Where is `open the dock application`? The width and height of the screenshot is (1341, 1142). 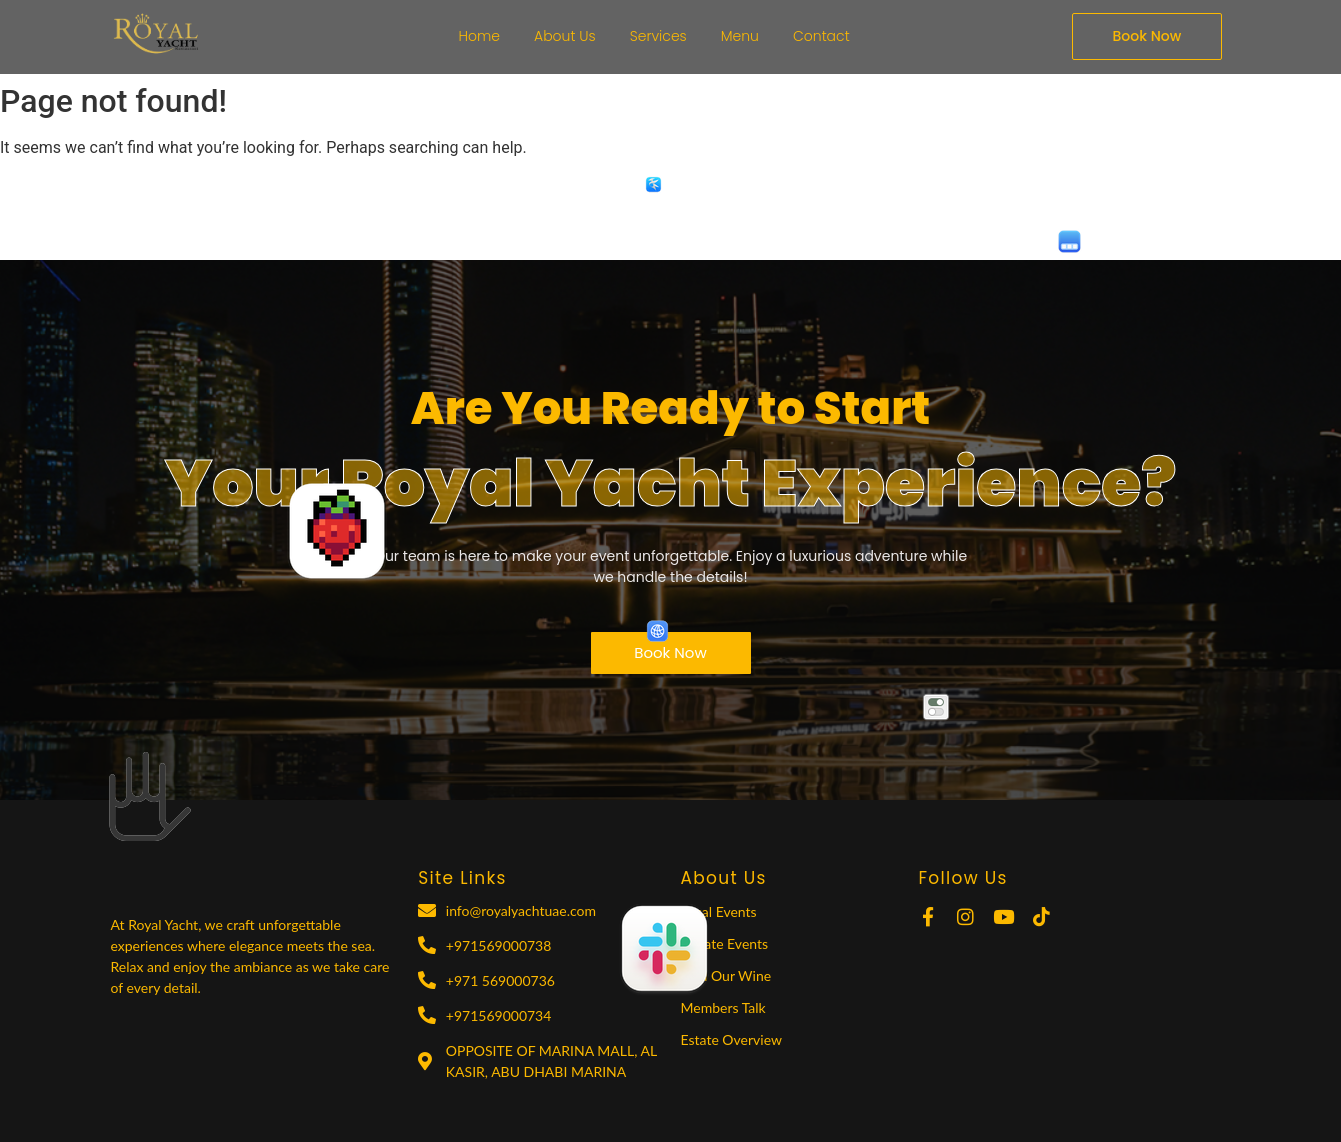
open the dock application is located at coordinates (1069, 241).